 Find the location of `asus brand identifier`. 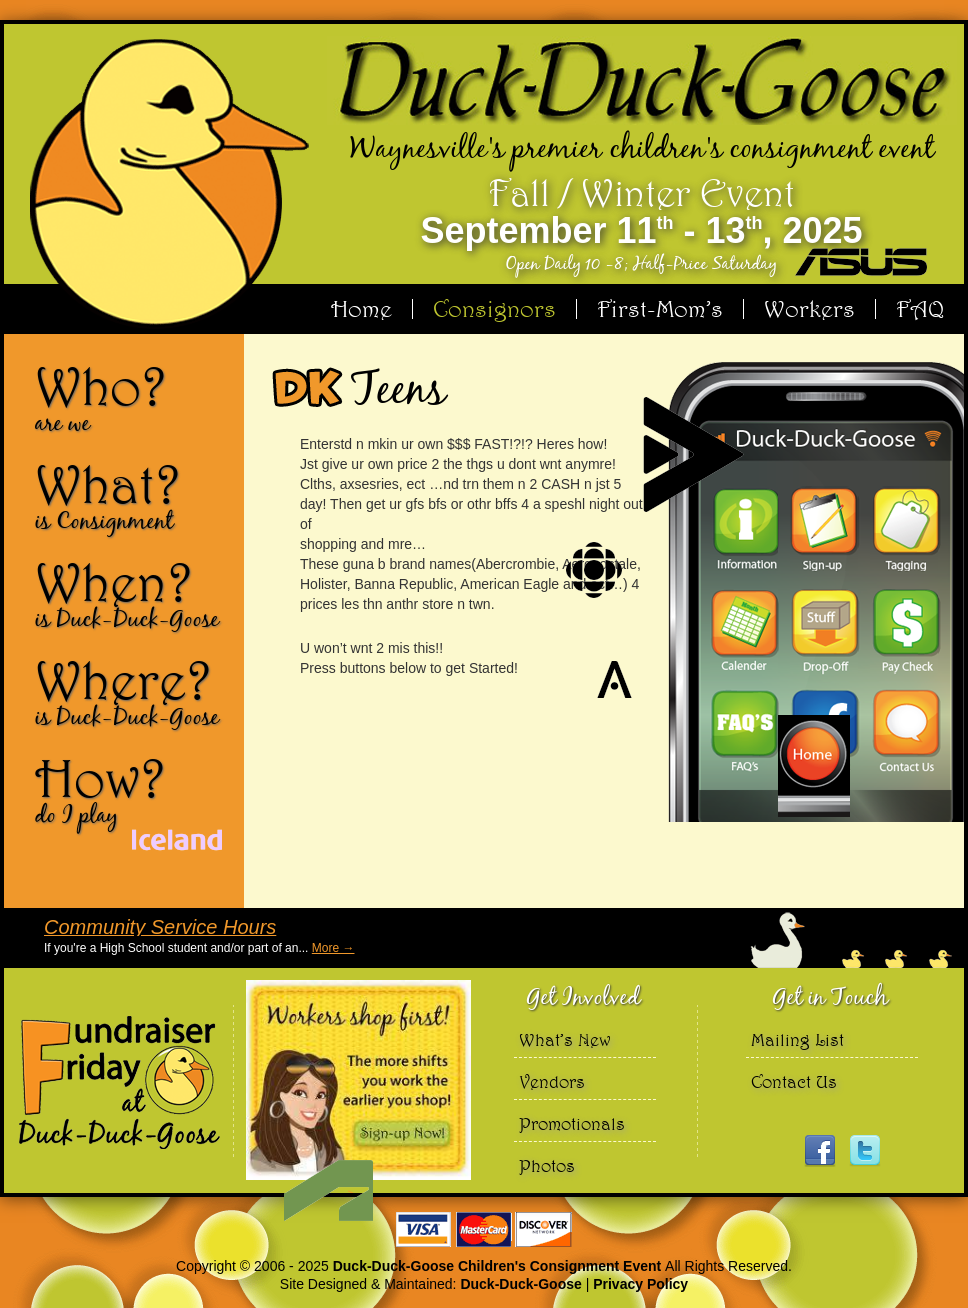

asus brand identifier is located at coordinates (861, 262).